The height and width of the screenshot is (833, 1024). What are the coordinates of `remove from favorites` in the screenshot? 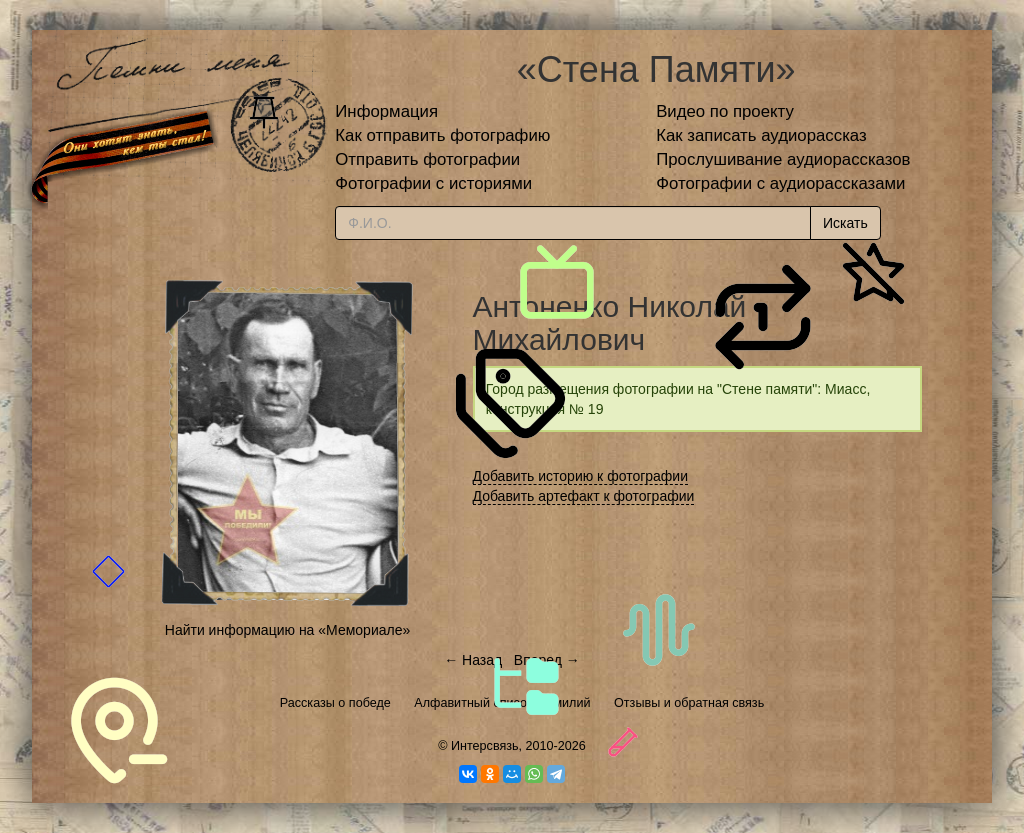 It's located at (873, 273).